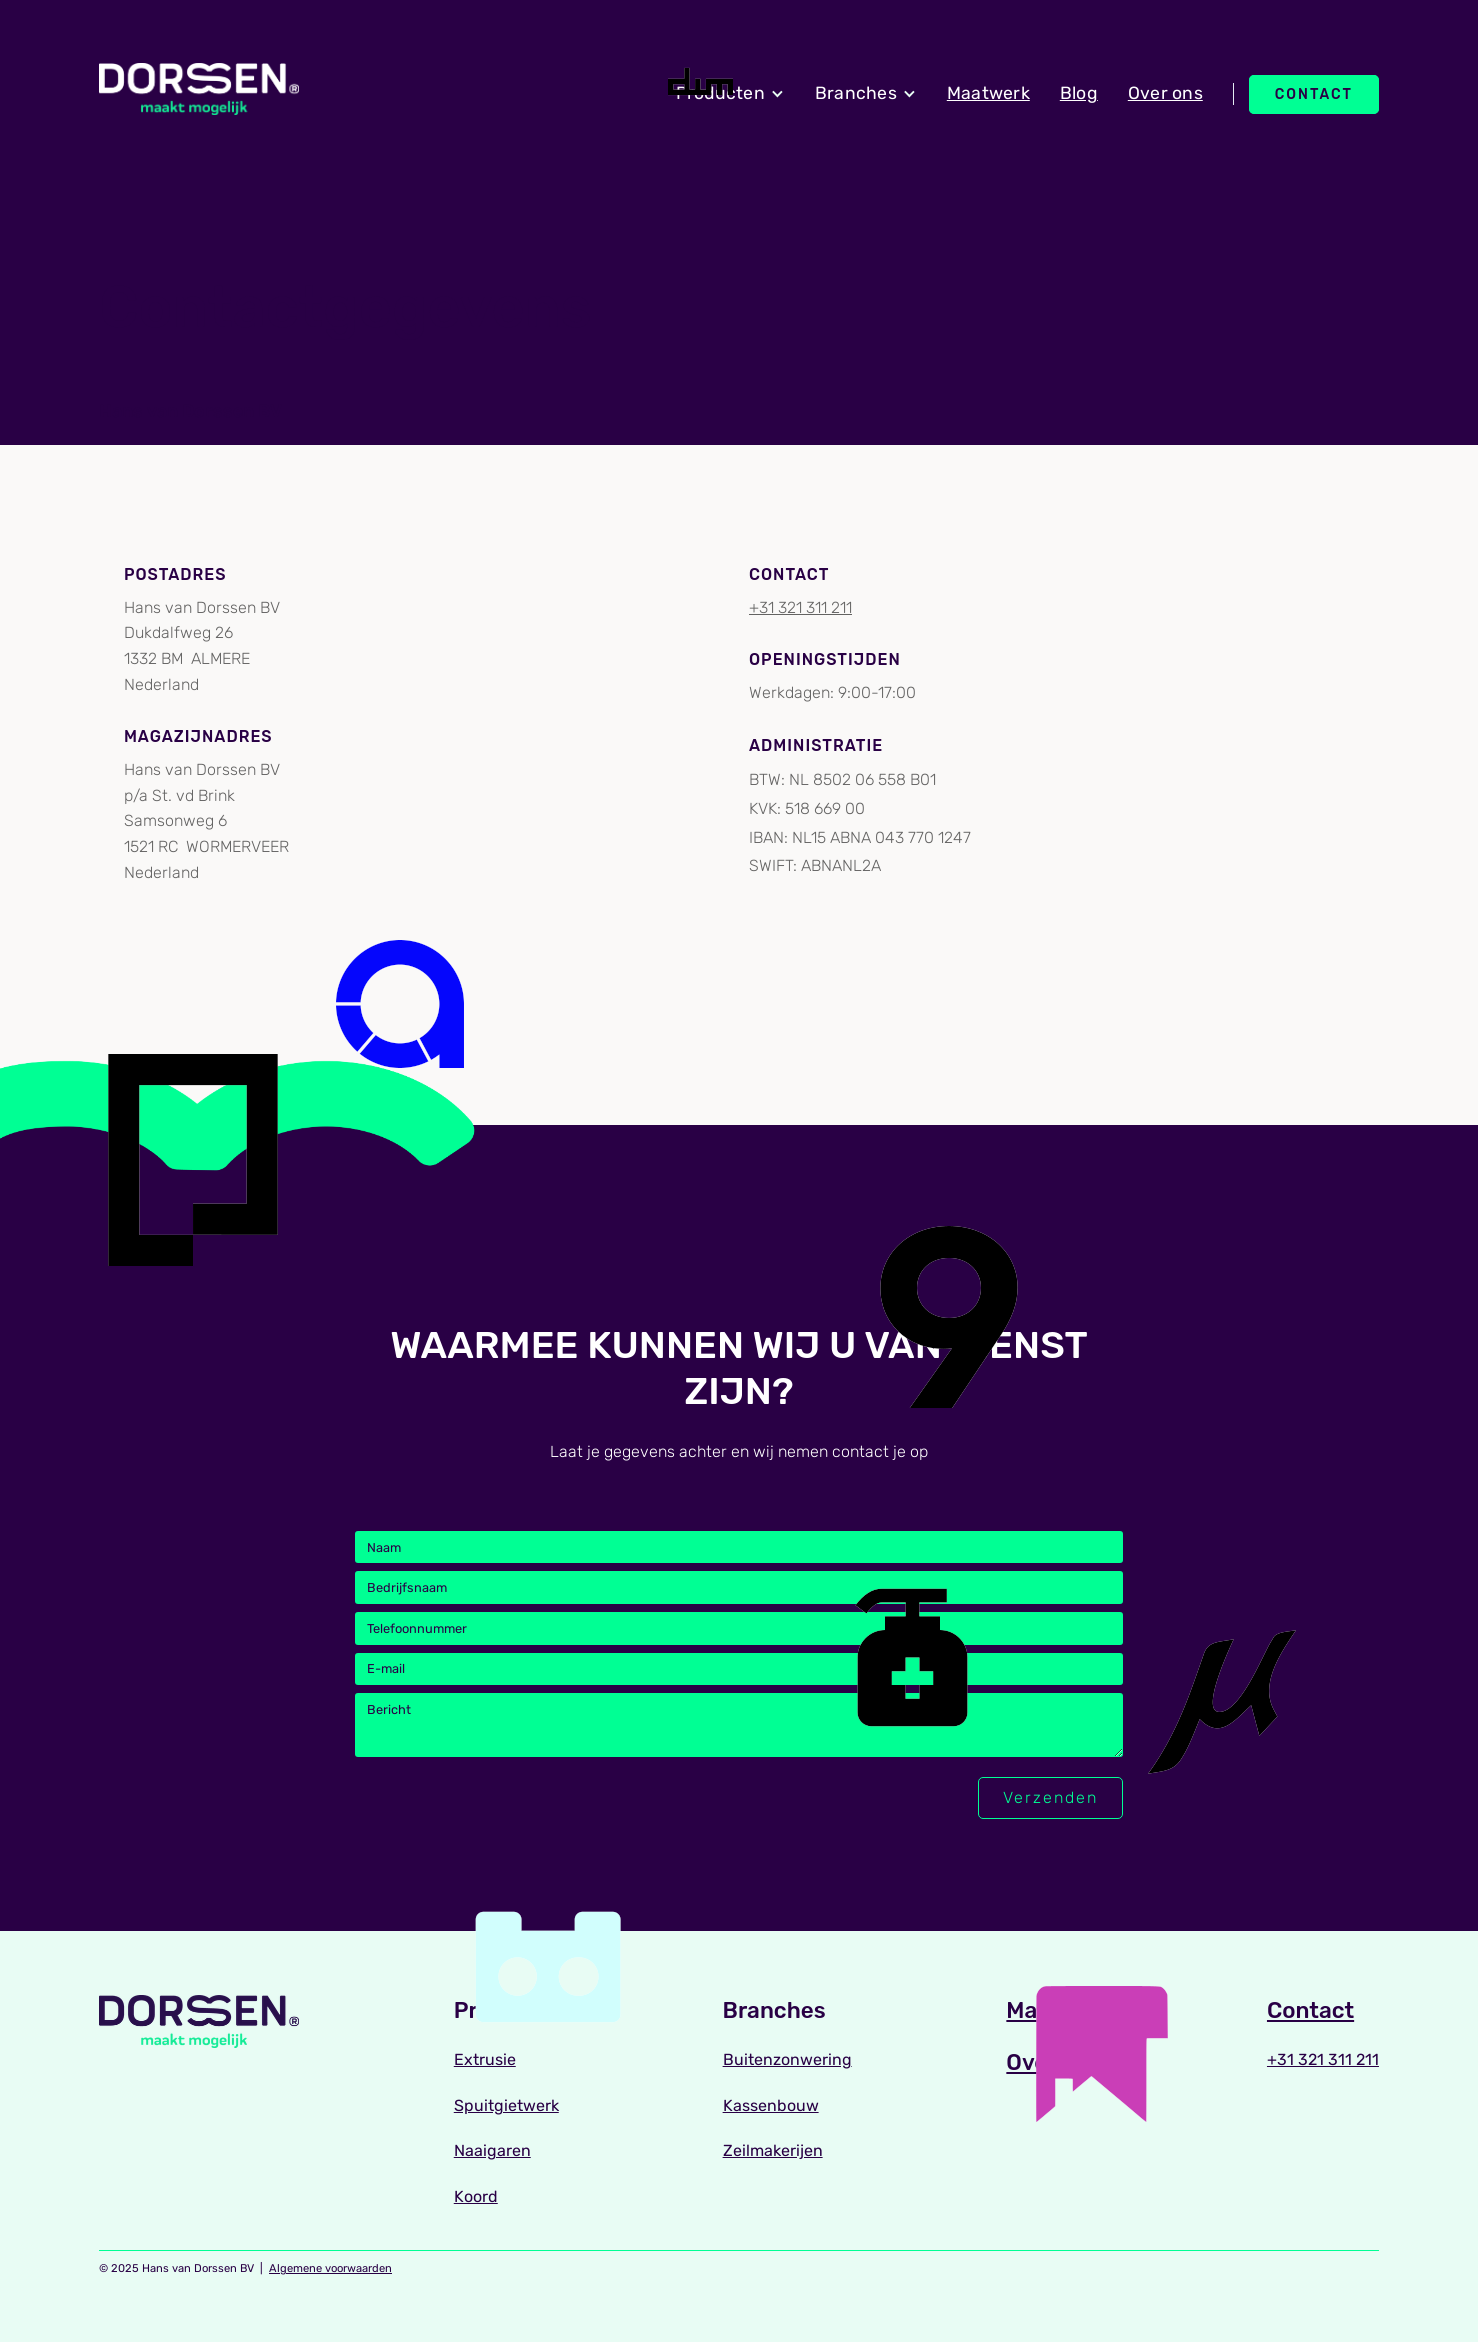 The height and width of the screenshot is (2342, 1478). What do you see at coordinates (949, 1317) in the screenshot?
I see `quad9 dns service logo` at bounding box center [949, 1317].